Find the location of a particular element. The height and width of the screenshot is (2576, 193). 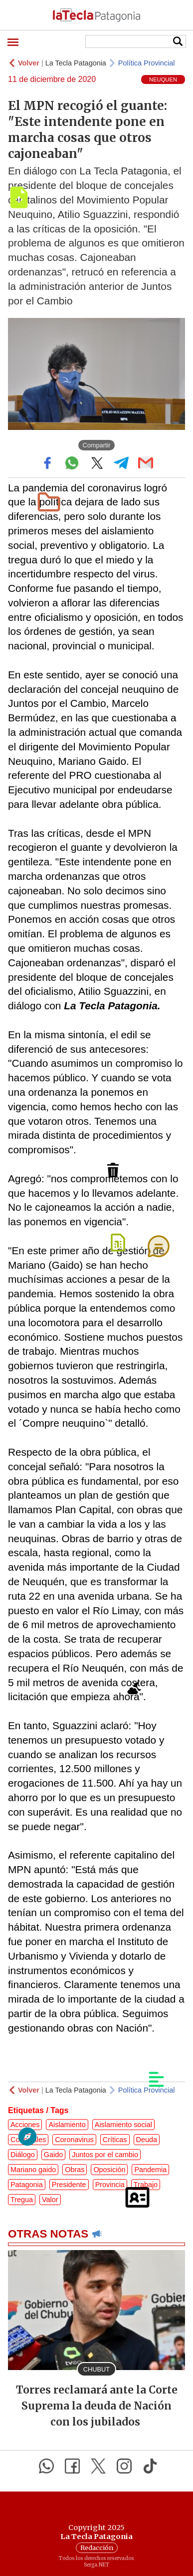

create a new file is located at coordinates (19, 197).